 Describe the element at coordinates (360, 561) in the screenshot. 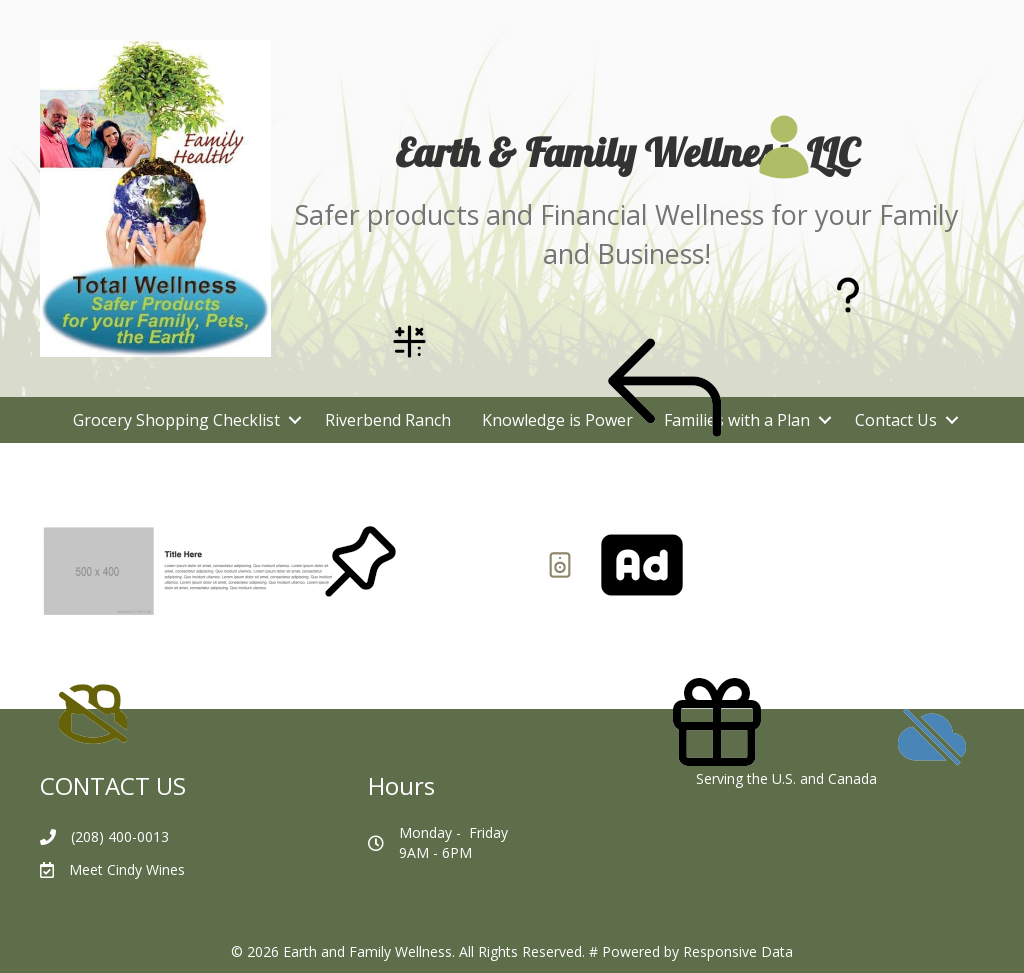

I see `pin an item to keep it visible` at that location.